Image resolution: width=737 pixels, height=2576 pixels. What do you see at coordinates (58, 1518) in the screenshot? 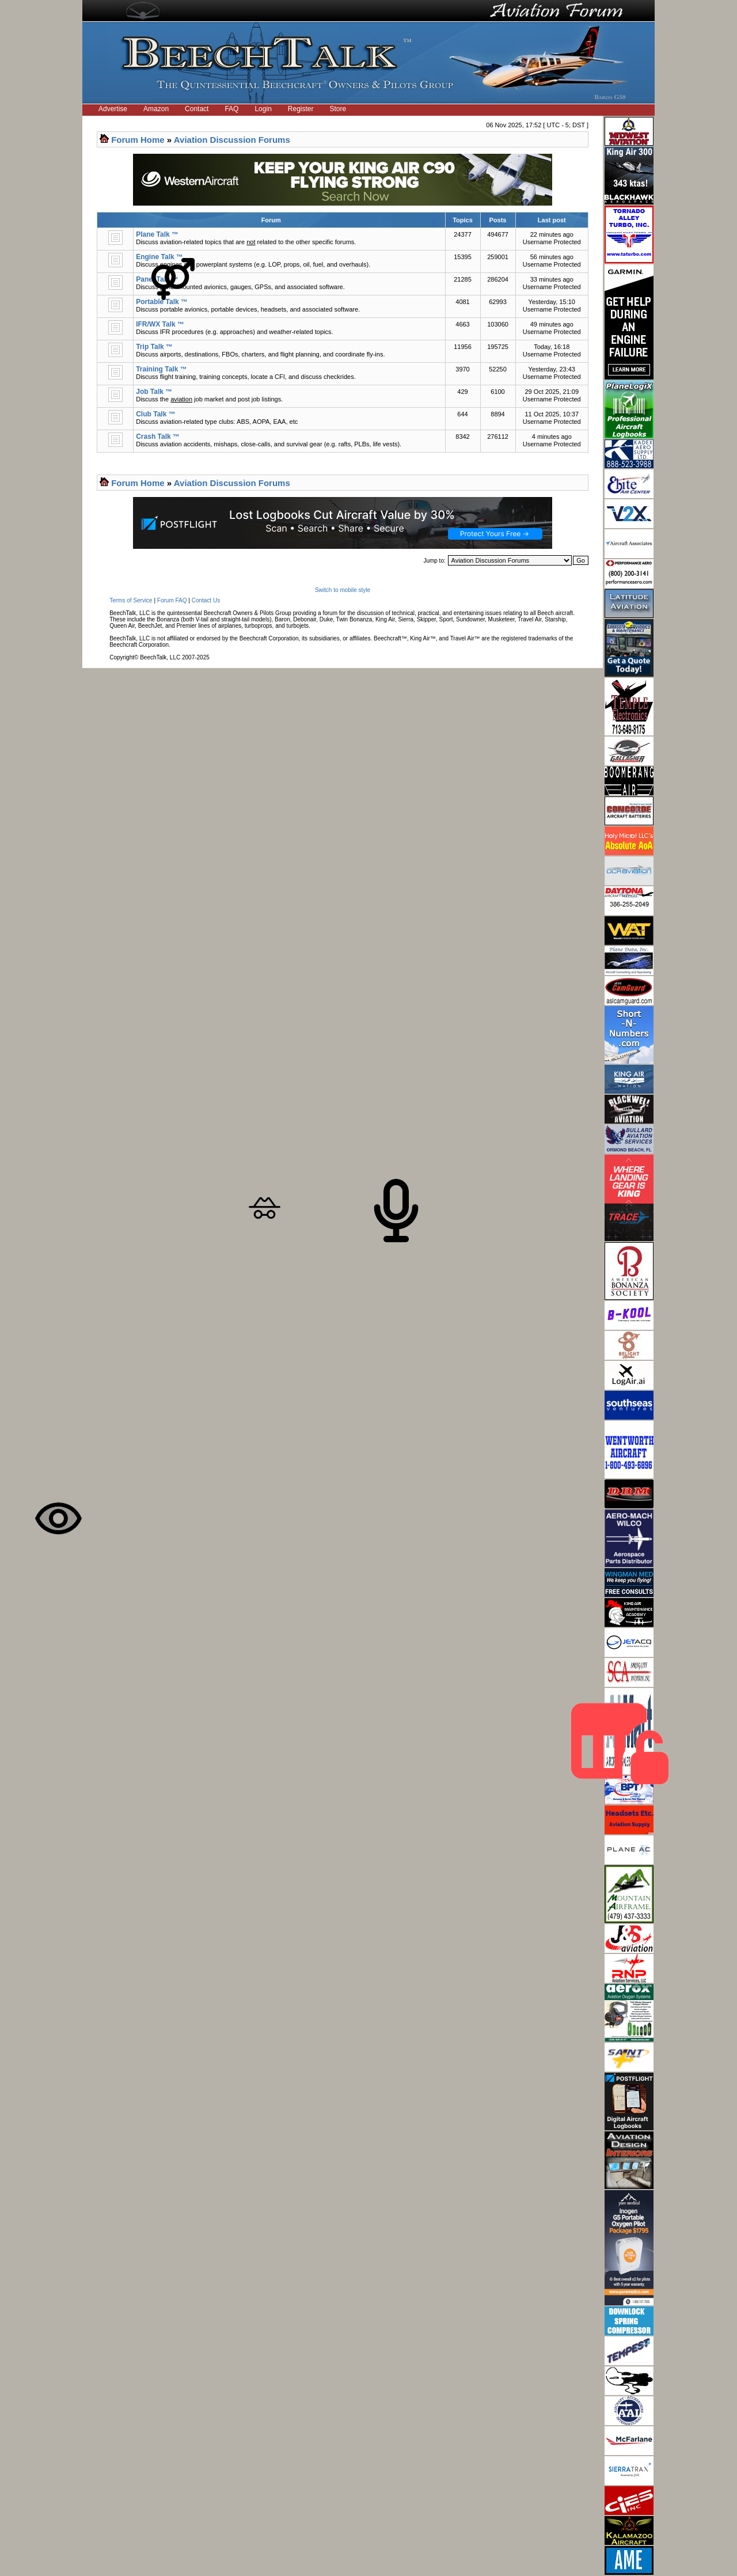
I see `toggle password visibility` at bounding box center [58, 1518].